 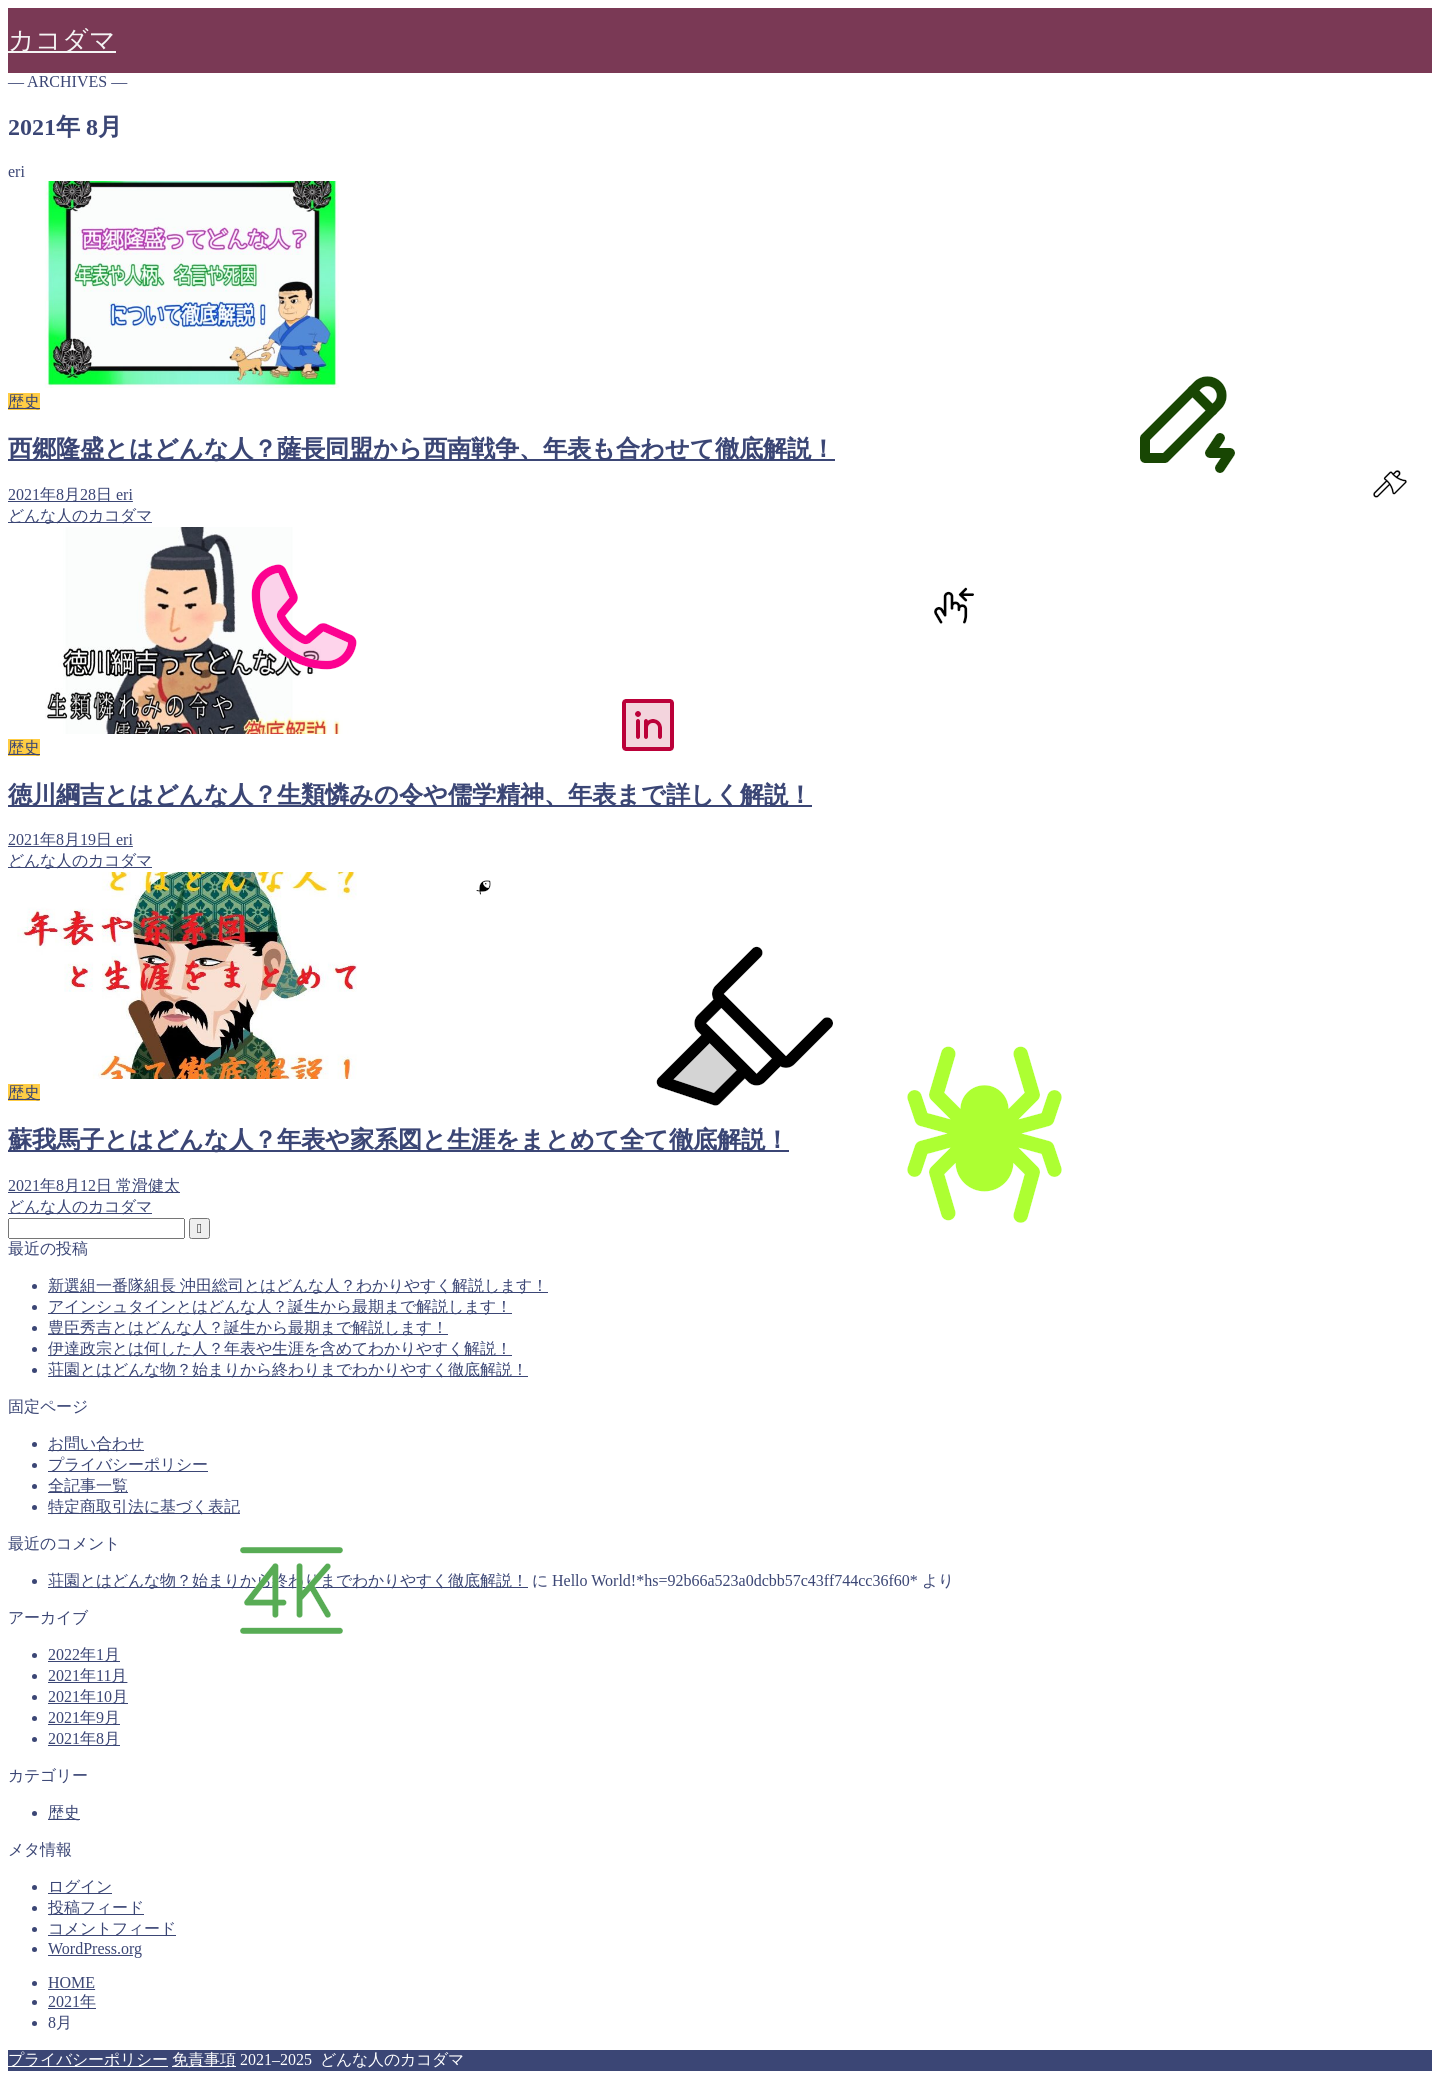 I want to click on quick edit or instant editing mode, so click(x=1185, y=418).